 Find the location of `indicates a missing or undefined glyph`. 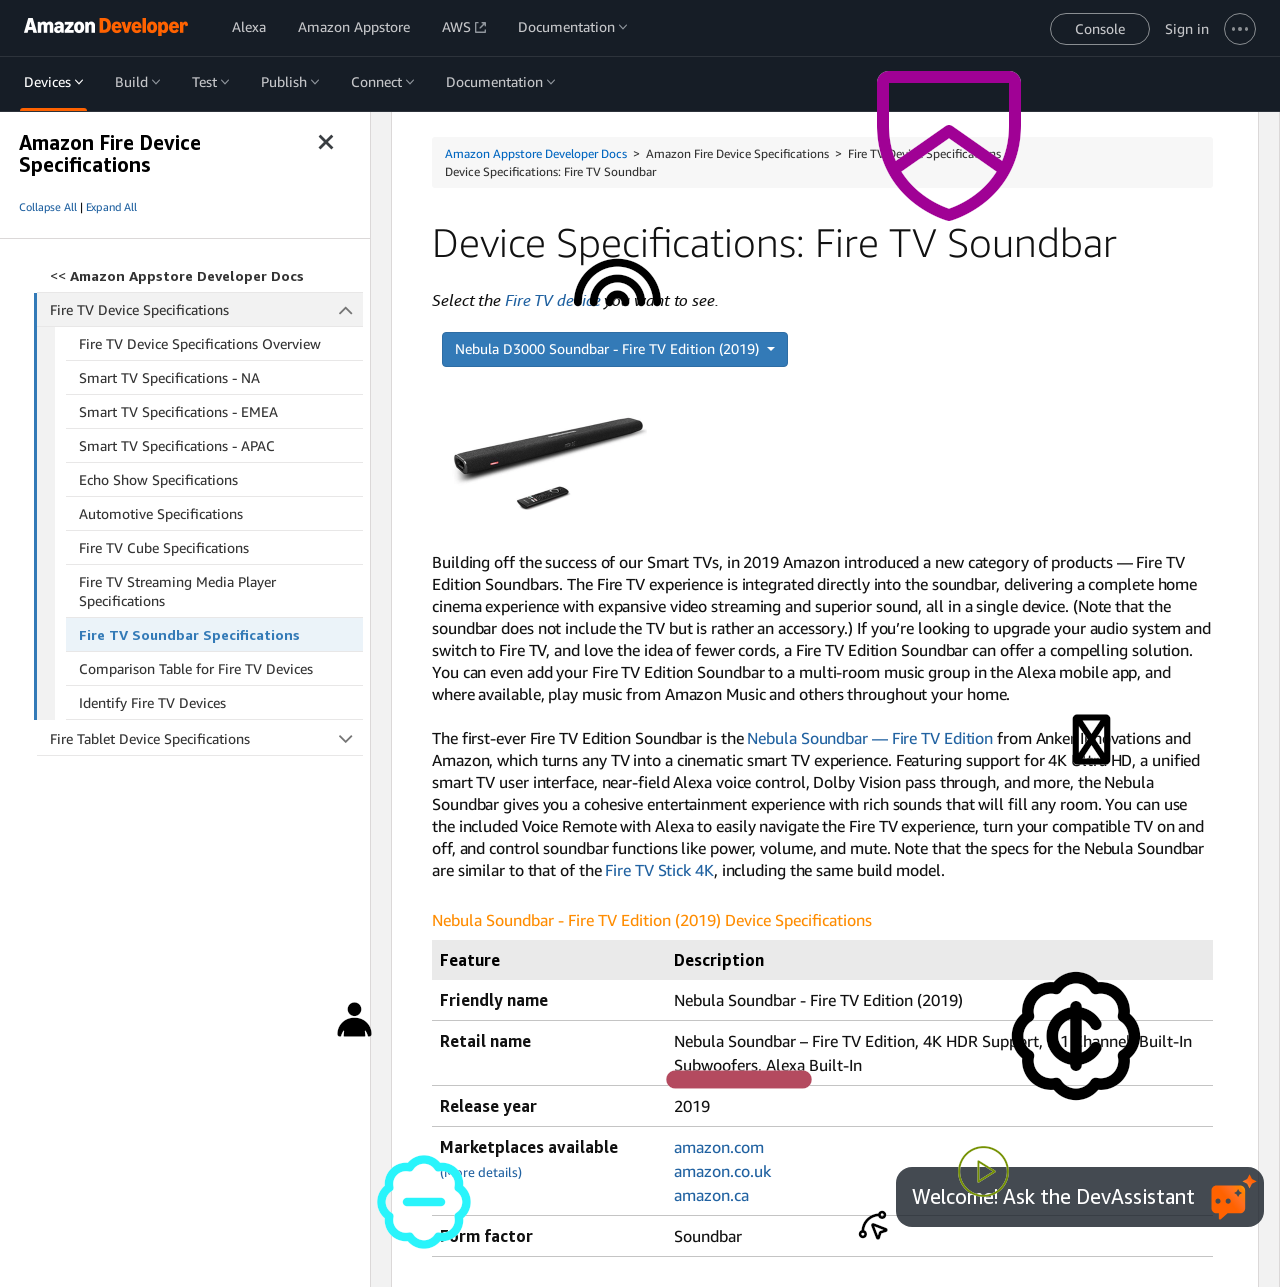

indicates a missing or undefined glyph is located at coordinates (1091, 739).